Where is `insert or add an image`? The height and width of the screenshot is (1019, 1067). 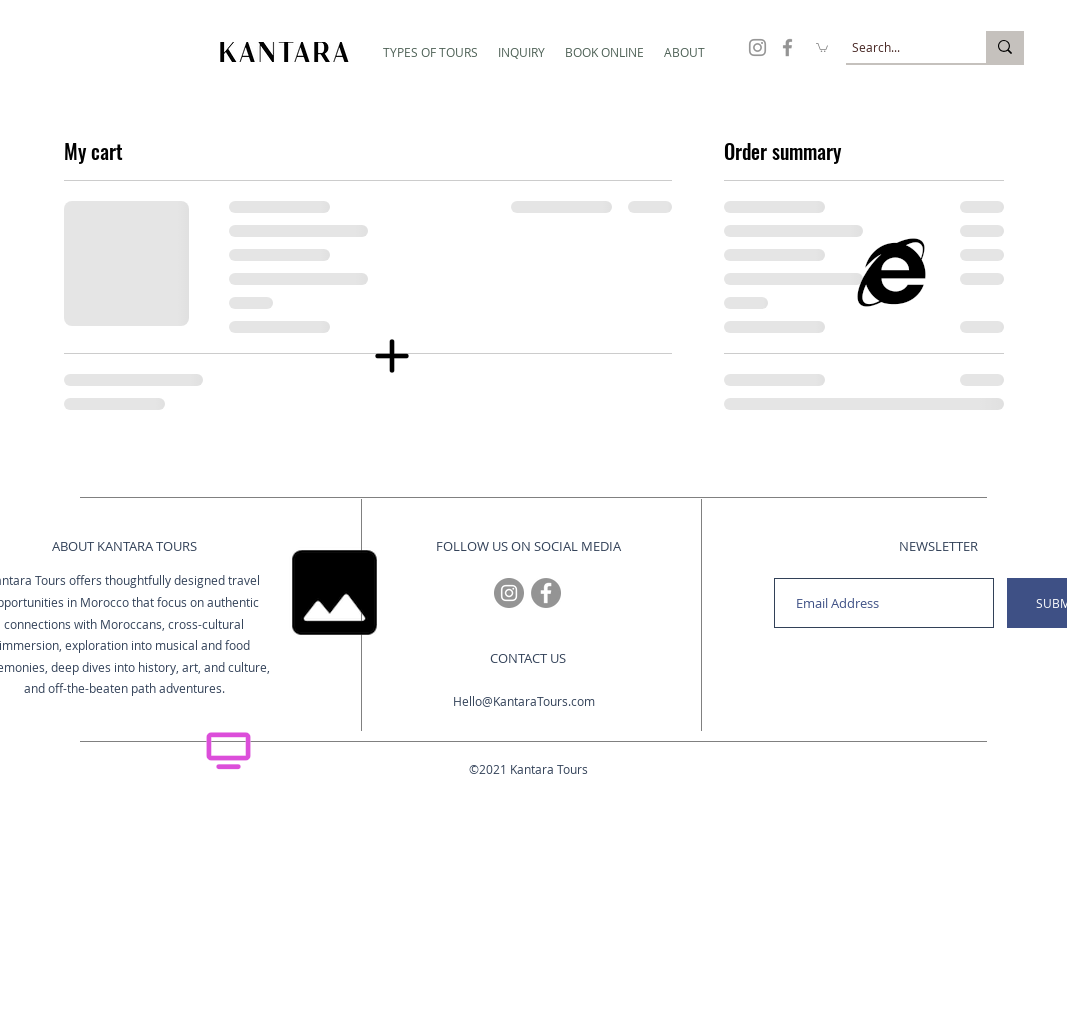
insert or add an image is located at coordinates (334, 592).